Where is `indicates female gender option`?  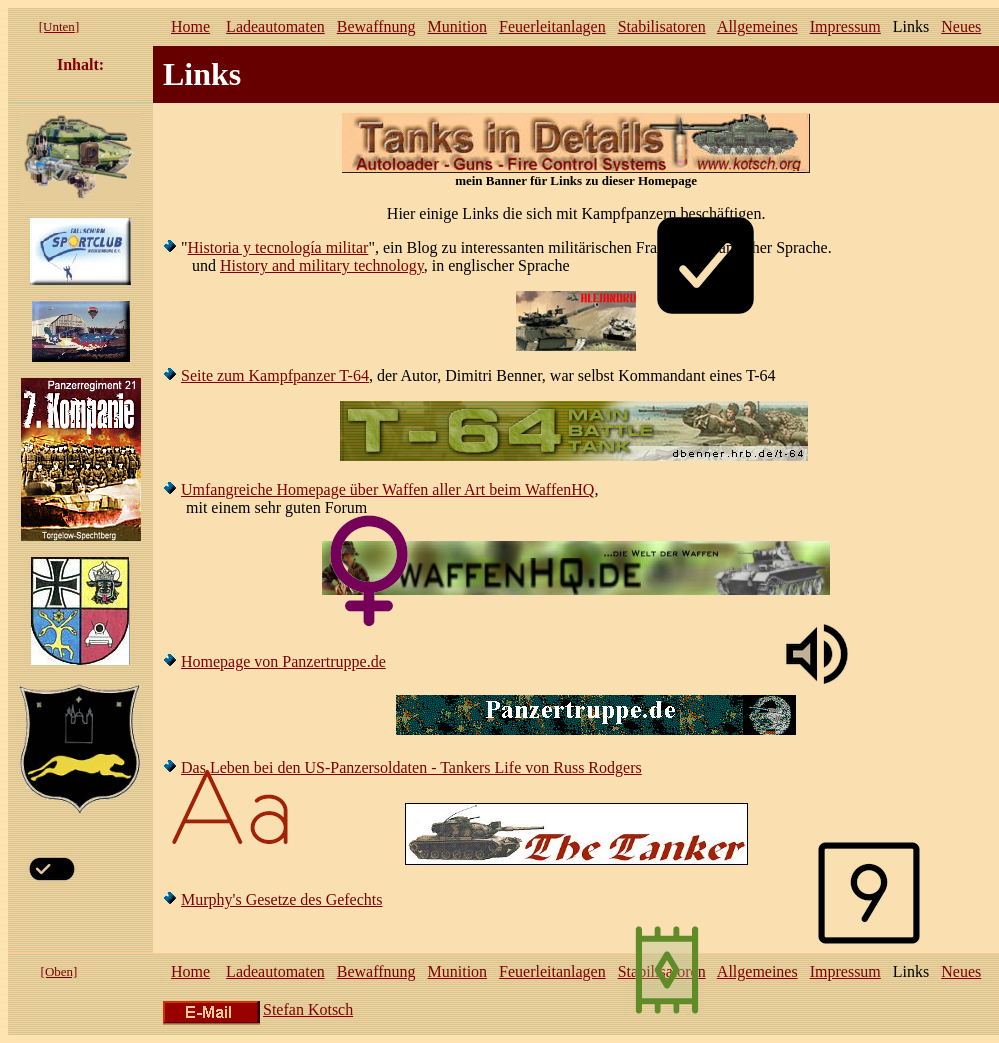 indicates female gender option is located at coordinates (369, 569).